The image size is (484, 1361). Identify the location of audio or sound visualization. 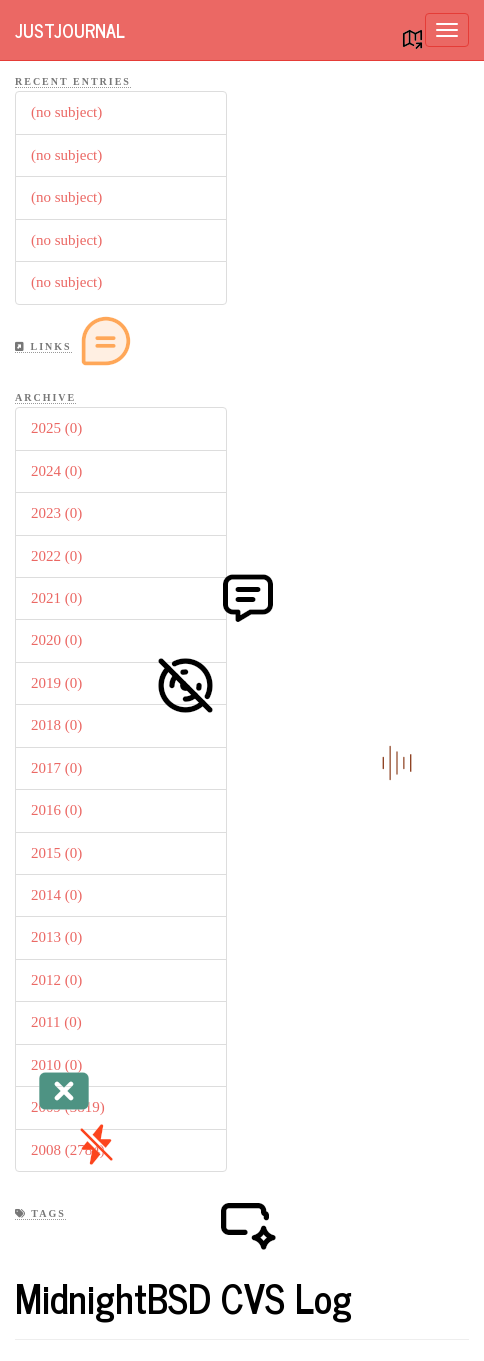
(397, 763).